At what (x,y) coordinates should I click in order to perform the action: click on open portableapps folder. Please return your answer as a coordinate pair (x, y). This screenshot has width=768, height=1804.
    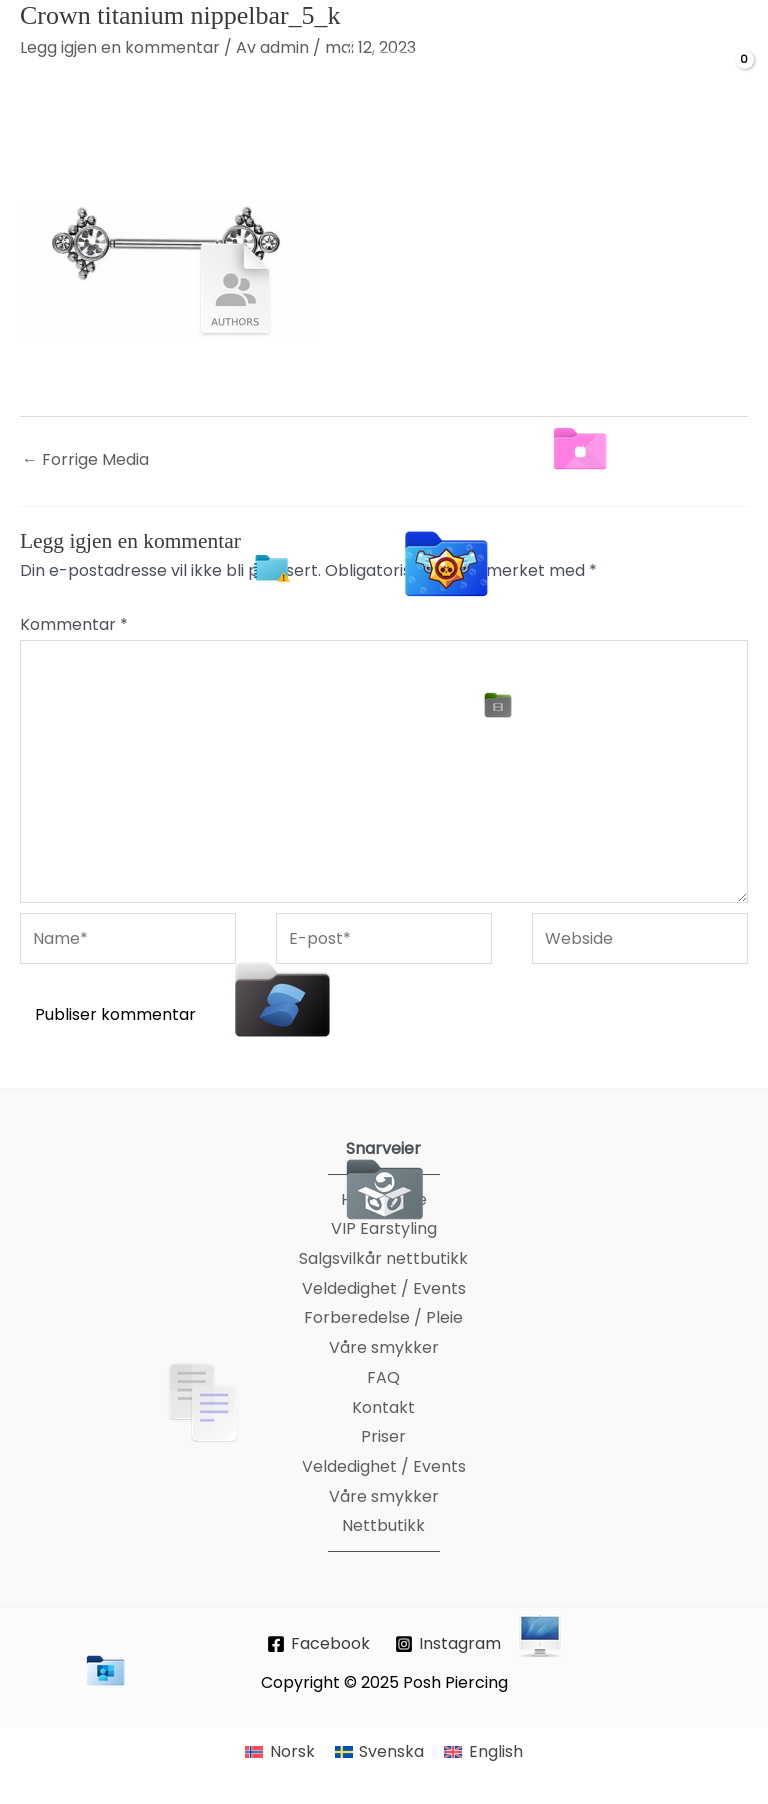
    Looking at the image, I should click on (384, 1191).